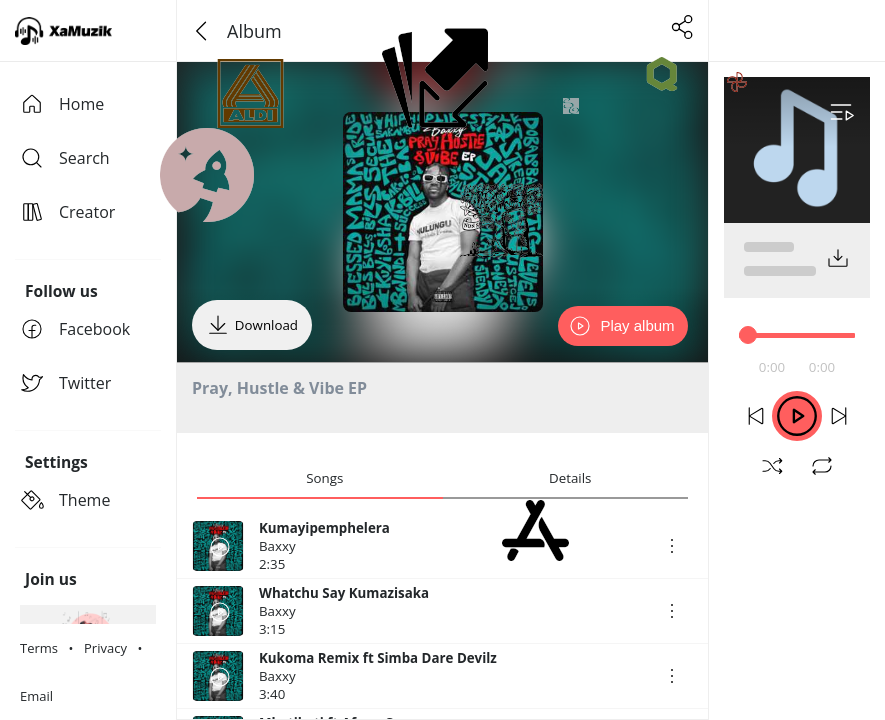 The height and width of the screenshot is (720, 885). What do you see at coordinates (435, 78) in the screenshot?
I see `visit cardmarket trading card marketplace` at bounding box center [435, 78].